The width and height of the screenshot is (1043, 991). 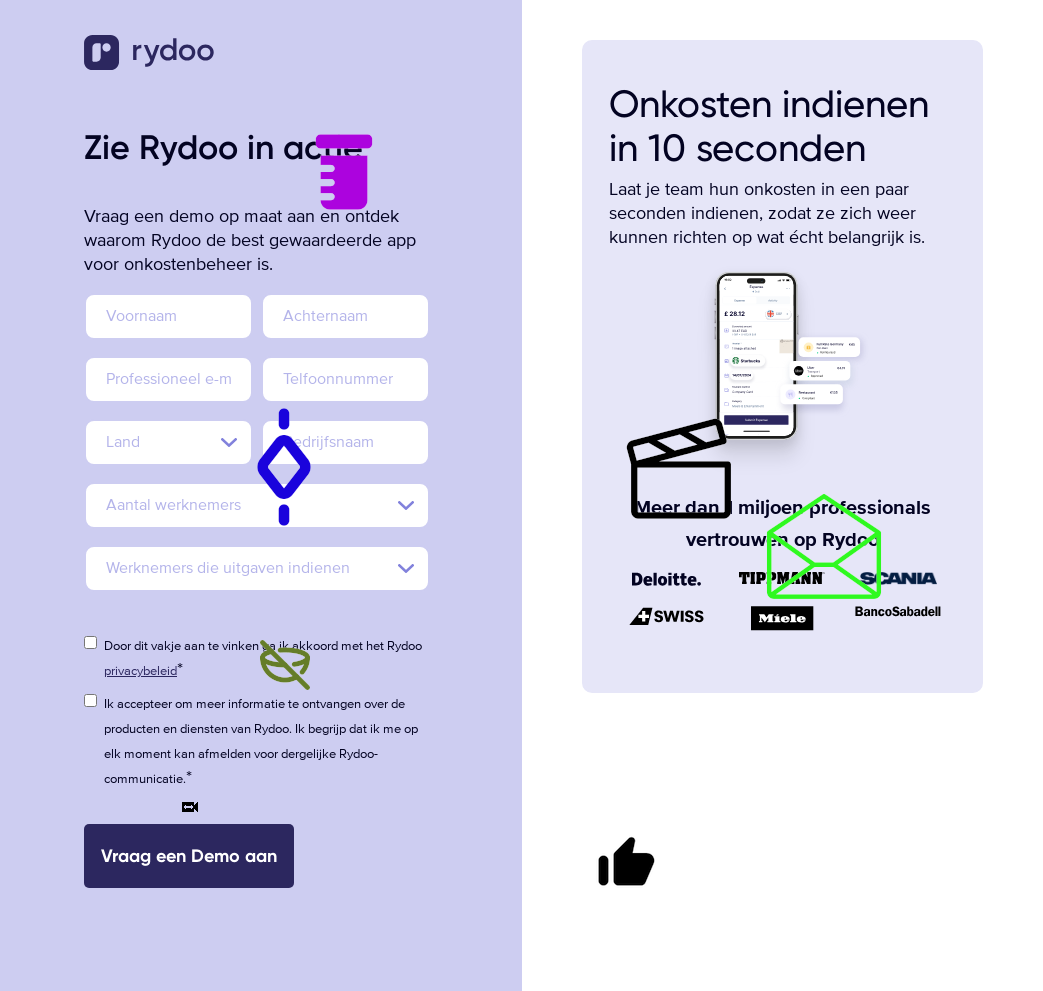 What do you see at coordinates (681, 473) in the screenshot?
I see `access video or movie content` at bounding box center [681, 473].